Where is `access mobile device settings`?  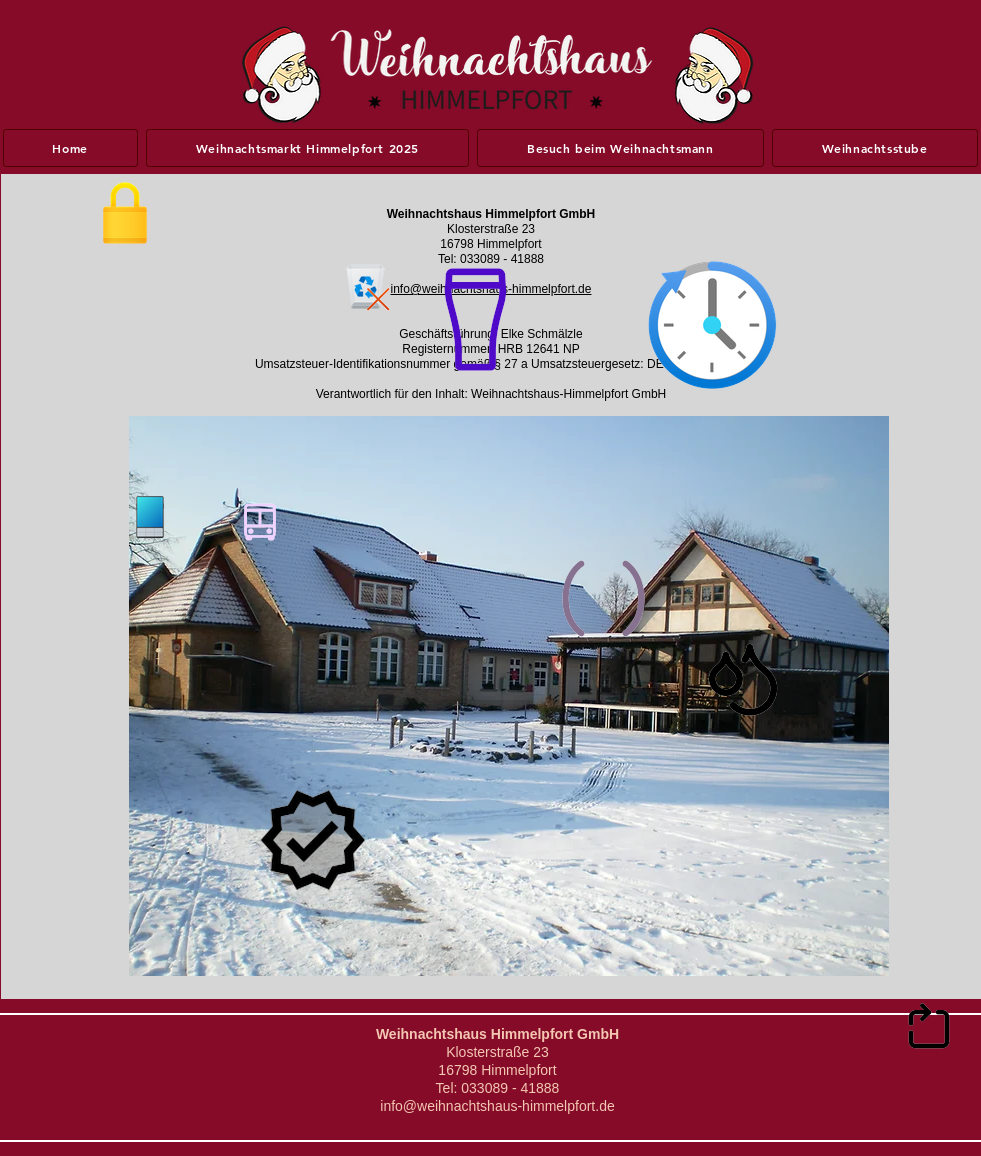
access mobile device settings is located at coordinates (150, 517).